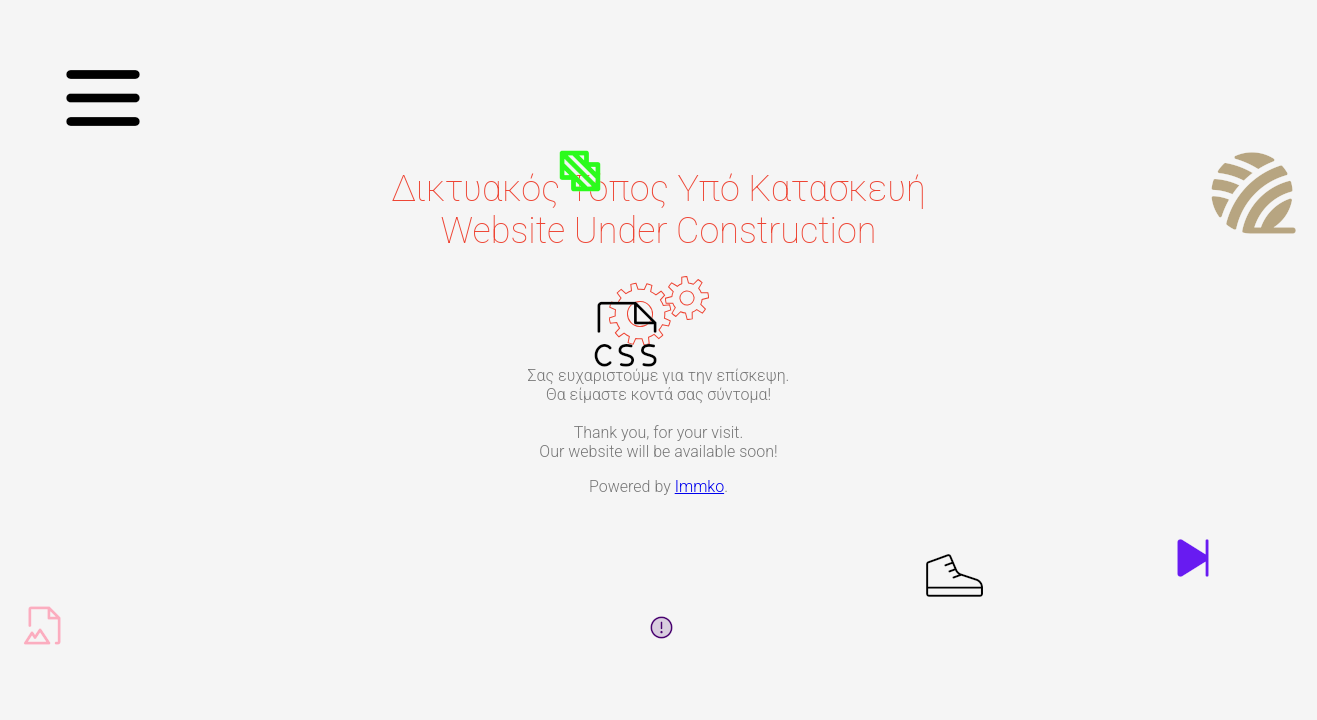 The height and width of the screenshot is (720, 1317). I want to click on skip to the next track, so click(1193, 558).